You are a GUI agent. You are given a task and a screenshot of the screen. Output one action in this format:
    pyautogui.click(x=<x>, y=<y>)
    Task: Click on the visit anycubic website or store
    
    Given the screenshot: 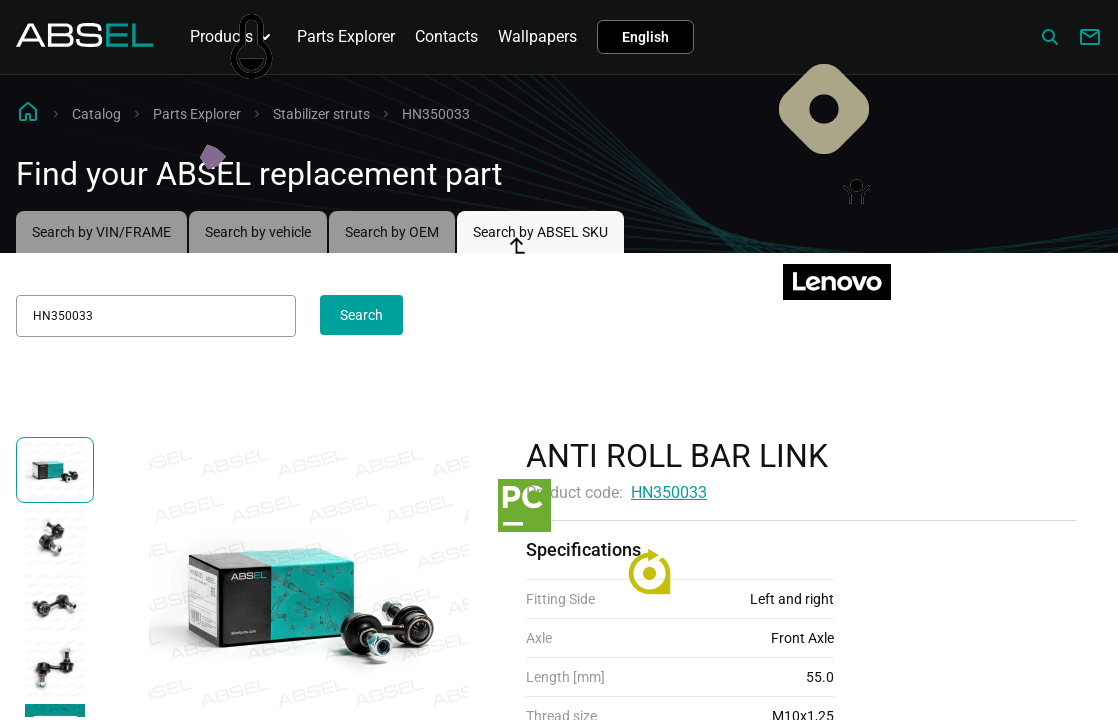 What is the action you would take?
    pyautogui.click(x=213, y=157)
    